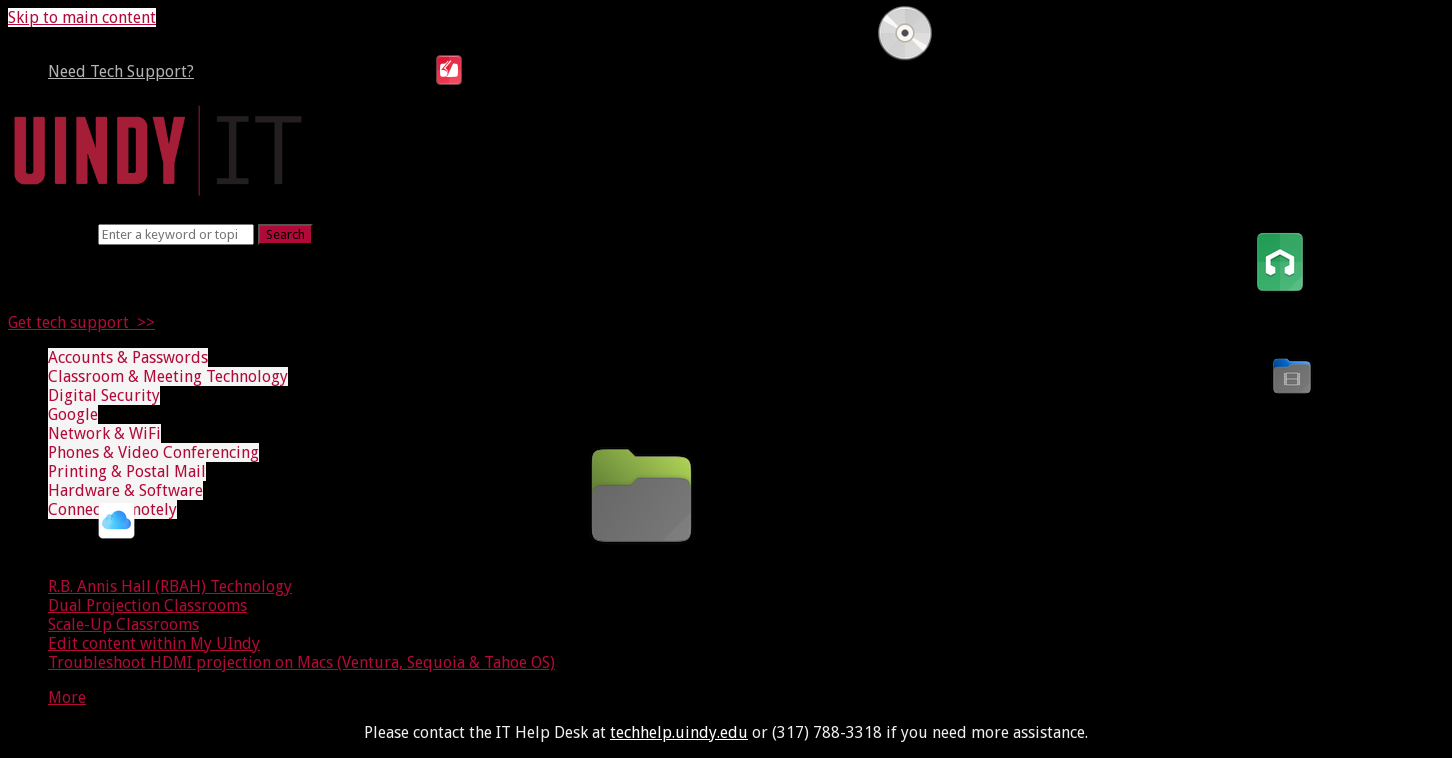 The image size is (1452, 758). Describe the element at coordinates (116, 520) in the screenshot. I see `open iCloud Drive to access cloud-stored files` at that location.